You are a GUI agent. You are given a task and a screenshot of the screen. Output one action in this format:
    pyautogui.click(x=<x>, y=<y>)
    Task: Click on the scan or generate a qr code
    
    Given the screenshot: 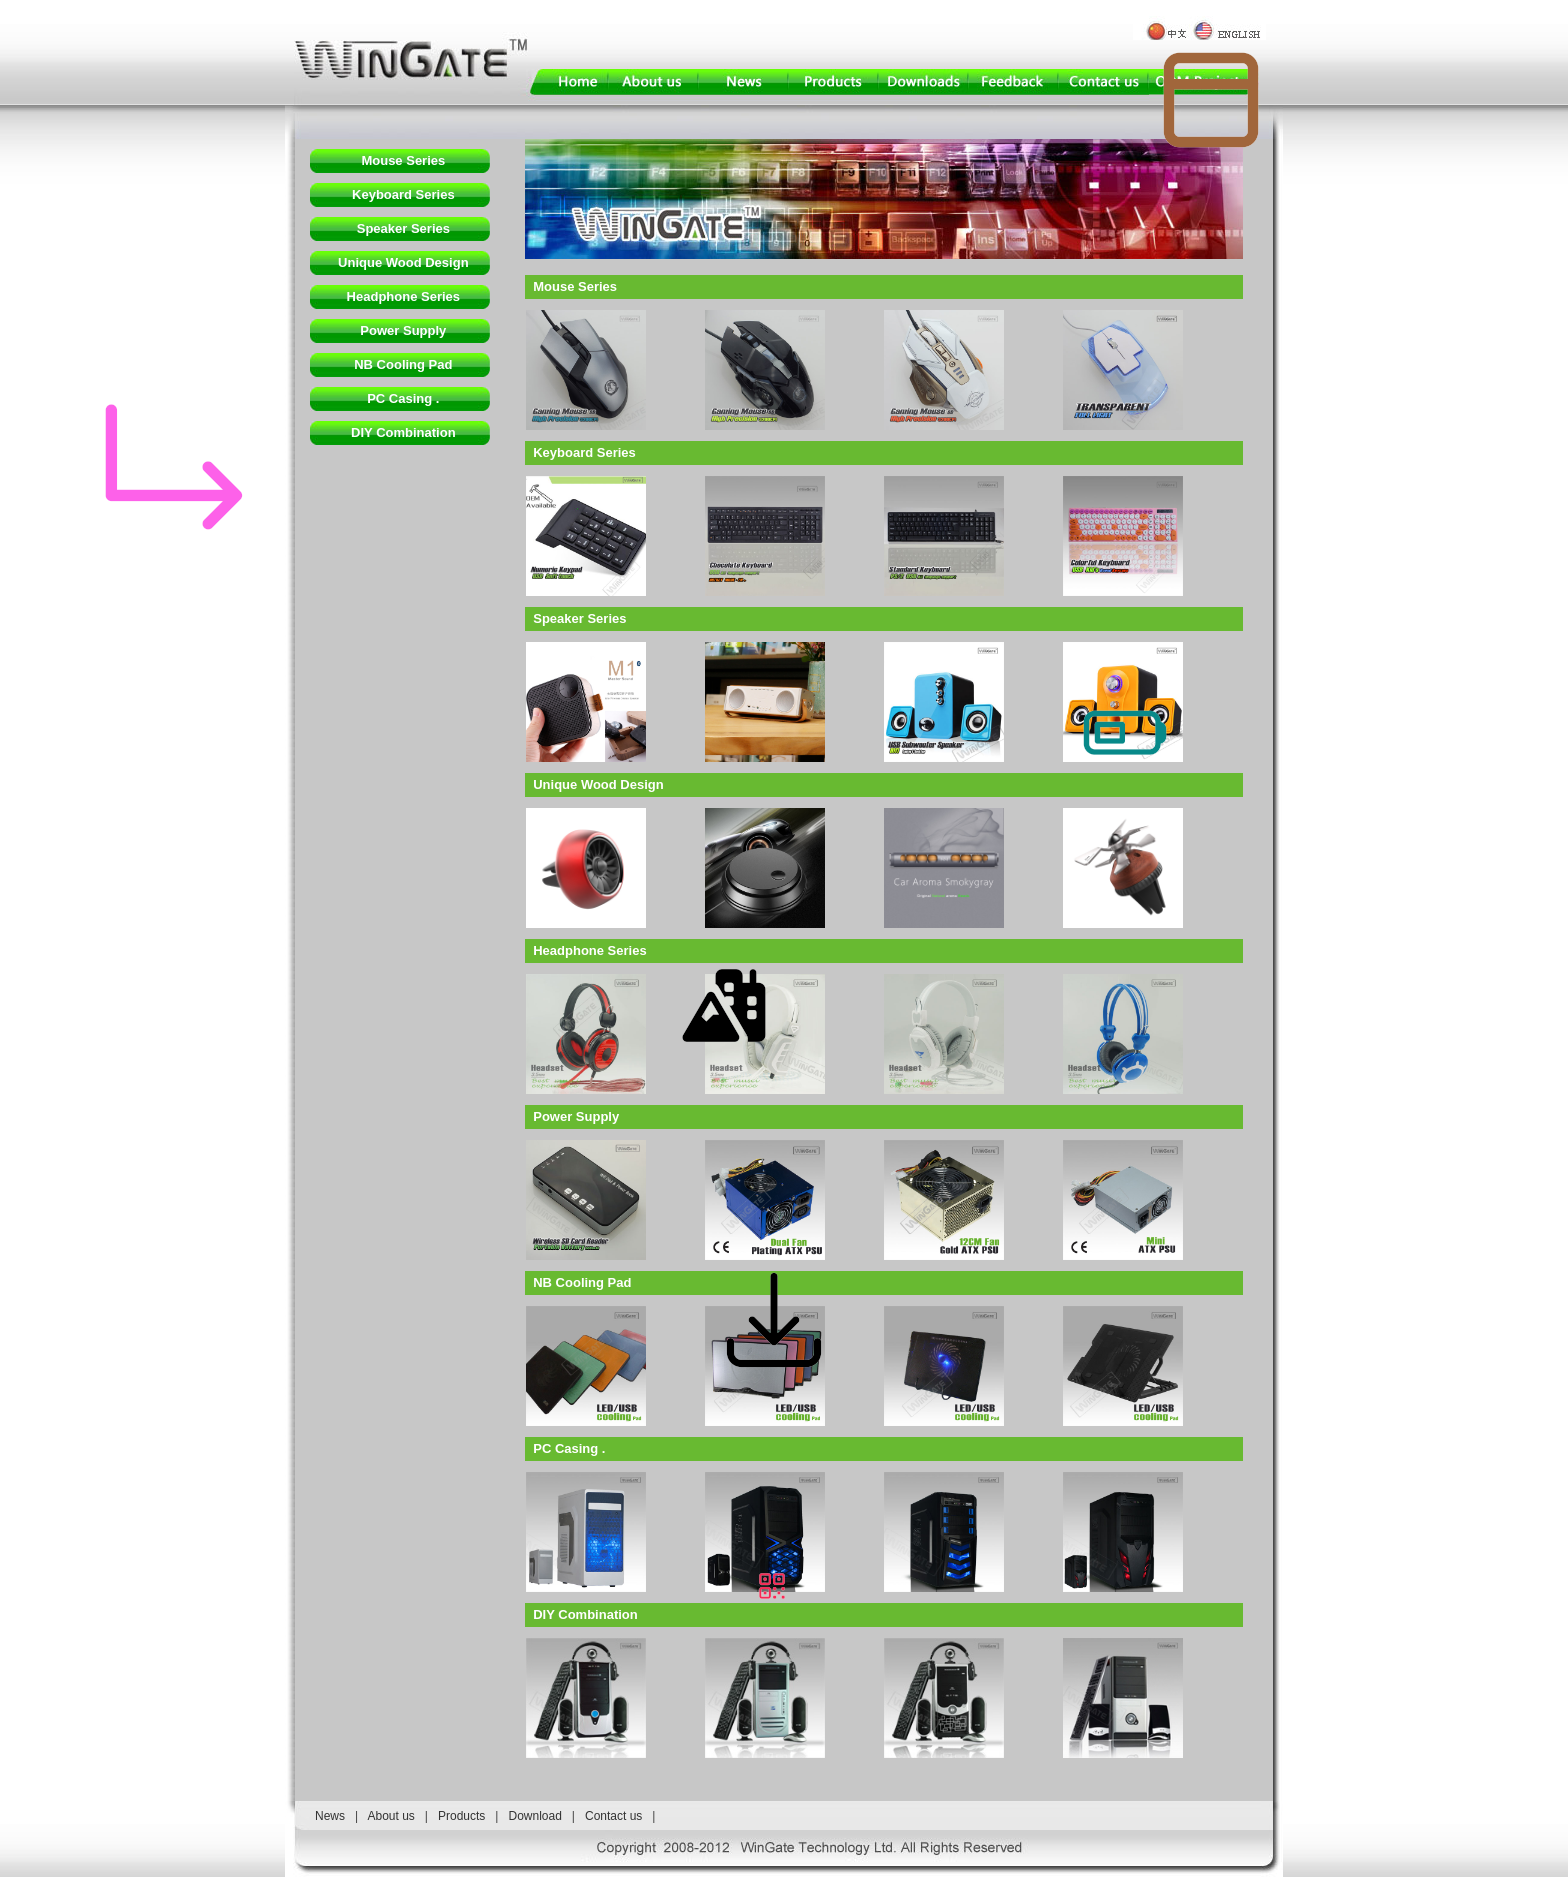 What is the action you would take?
    pyautogui.click(x=772, y=1586)
    